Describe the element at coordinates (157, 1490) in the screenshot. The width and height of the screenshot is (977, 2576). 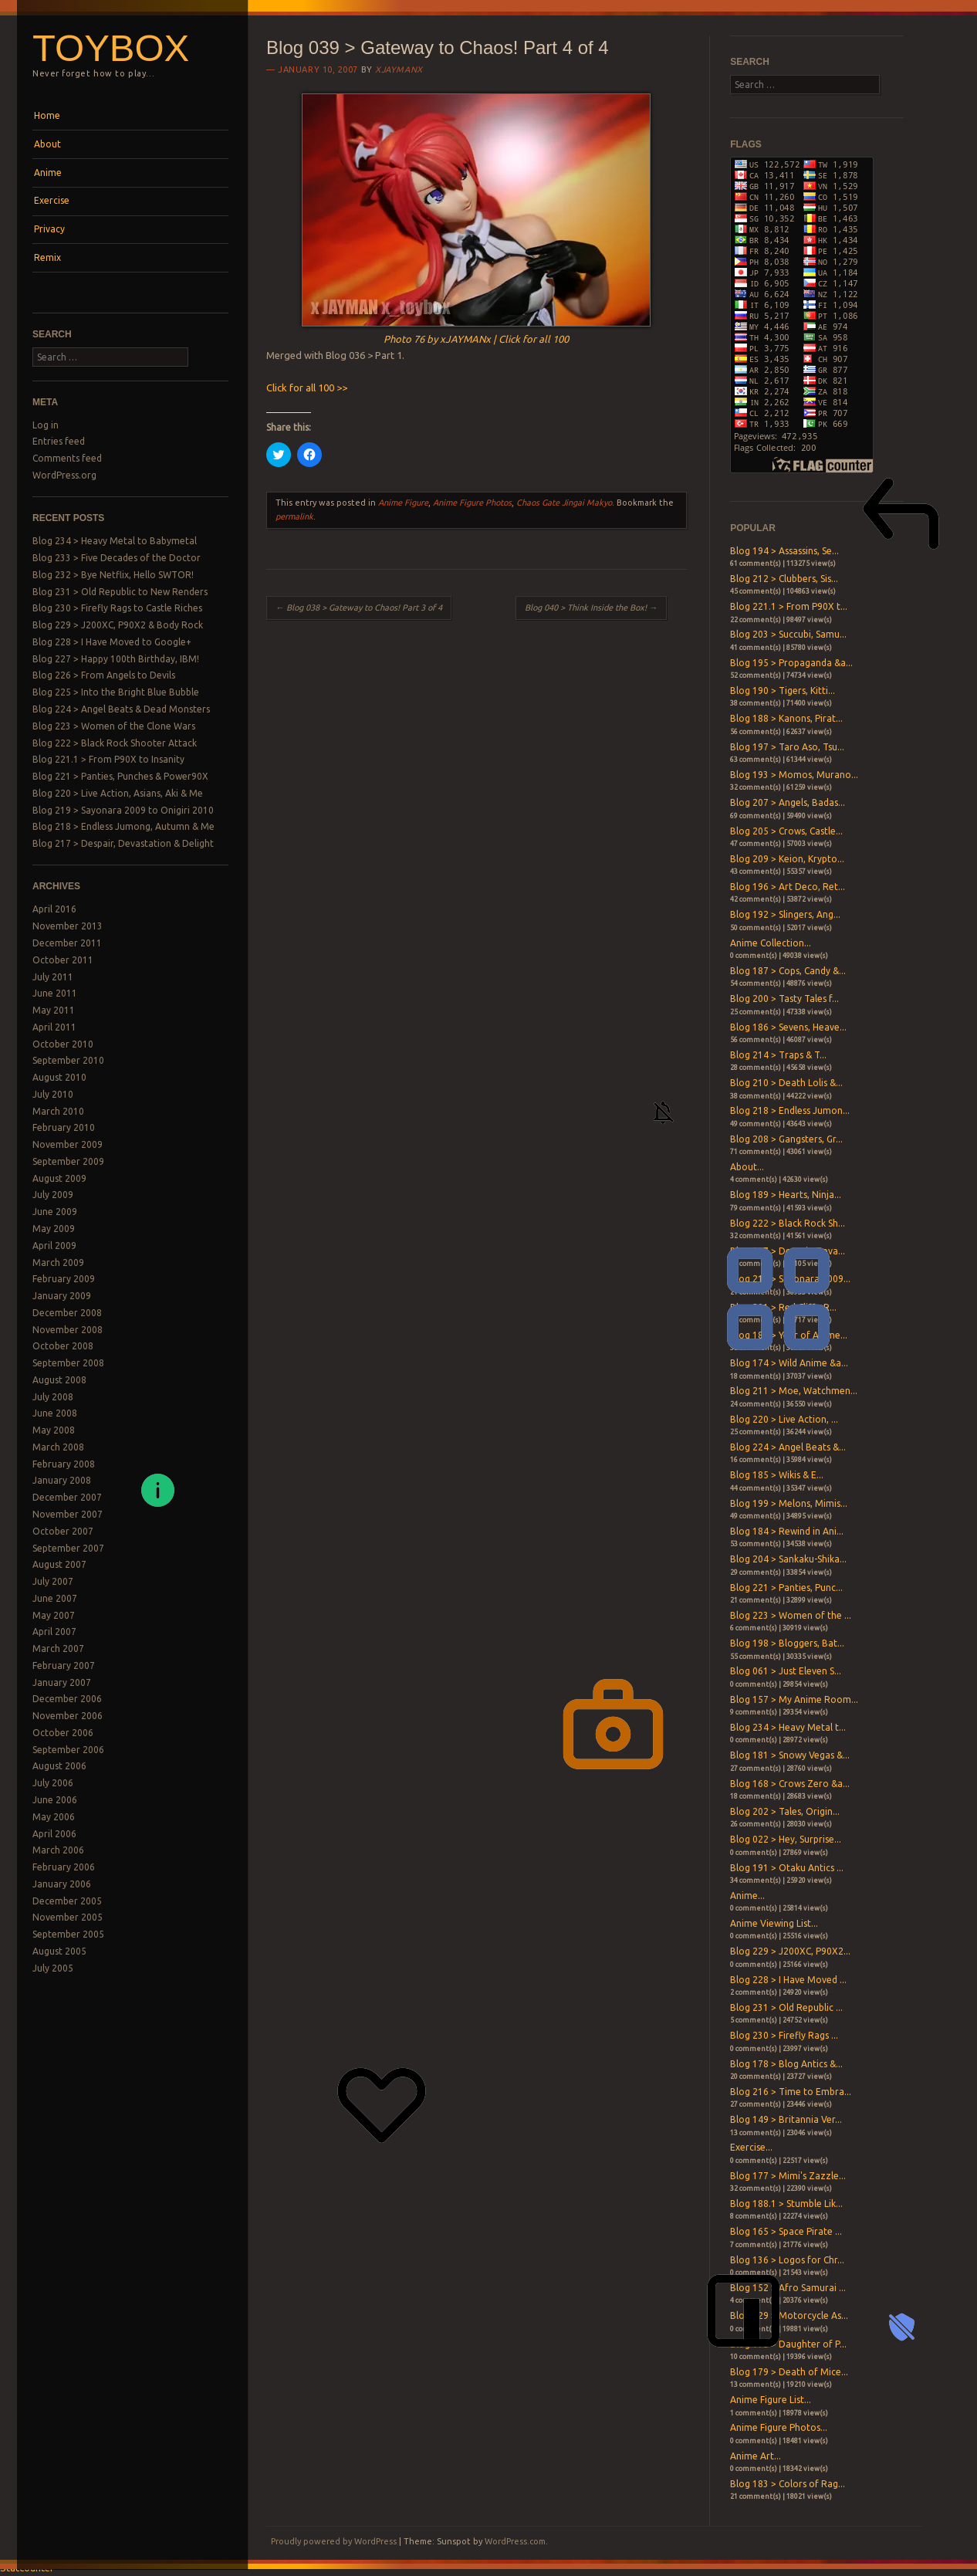
I see `view more information or details` at that location.